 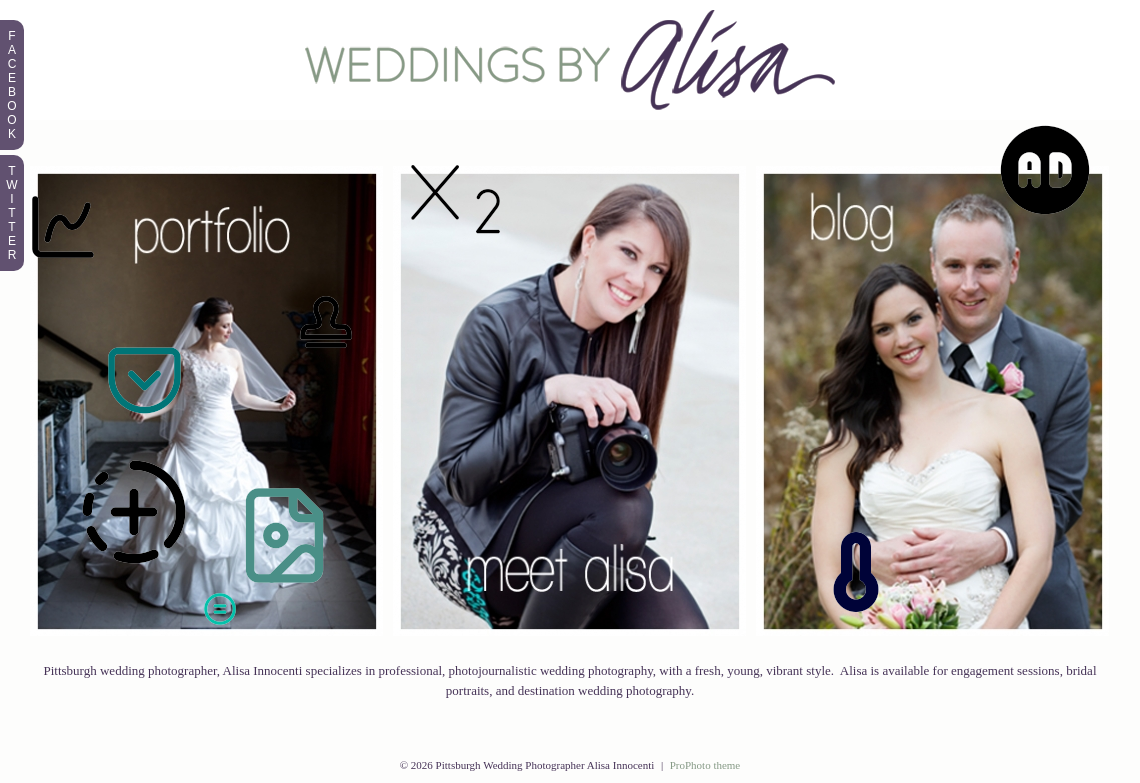 What do you see at coordinates (1045, 170) in the screenshot?
I see `indicates sponsored or advertisement content` at bounding box center [1045, 170].